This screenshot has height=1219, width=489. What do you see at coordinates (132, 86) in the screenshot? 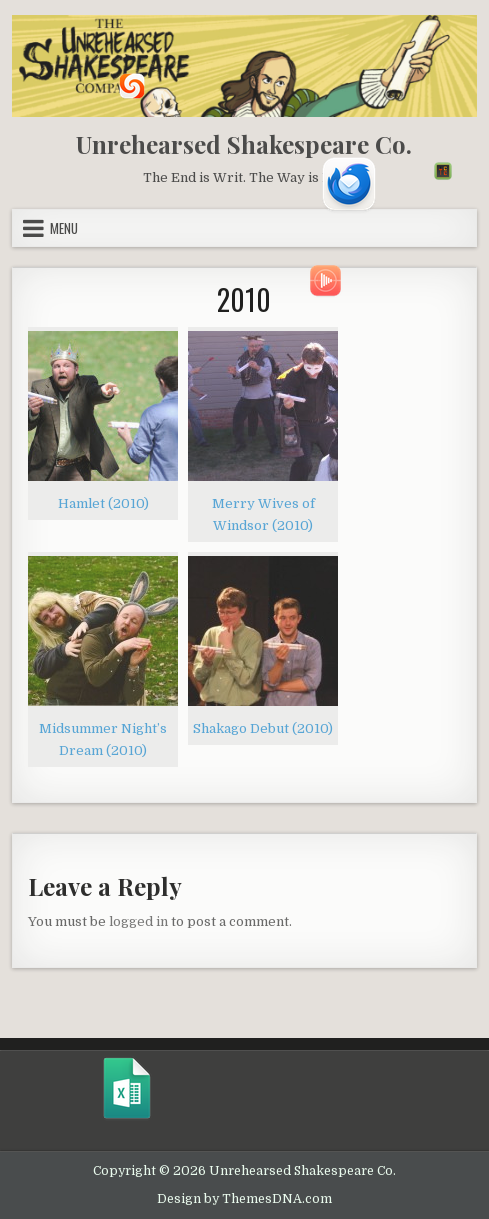
I see `open meld file comparison tool` at bounding box center [132, 86].